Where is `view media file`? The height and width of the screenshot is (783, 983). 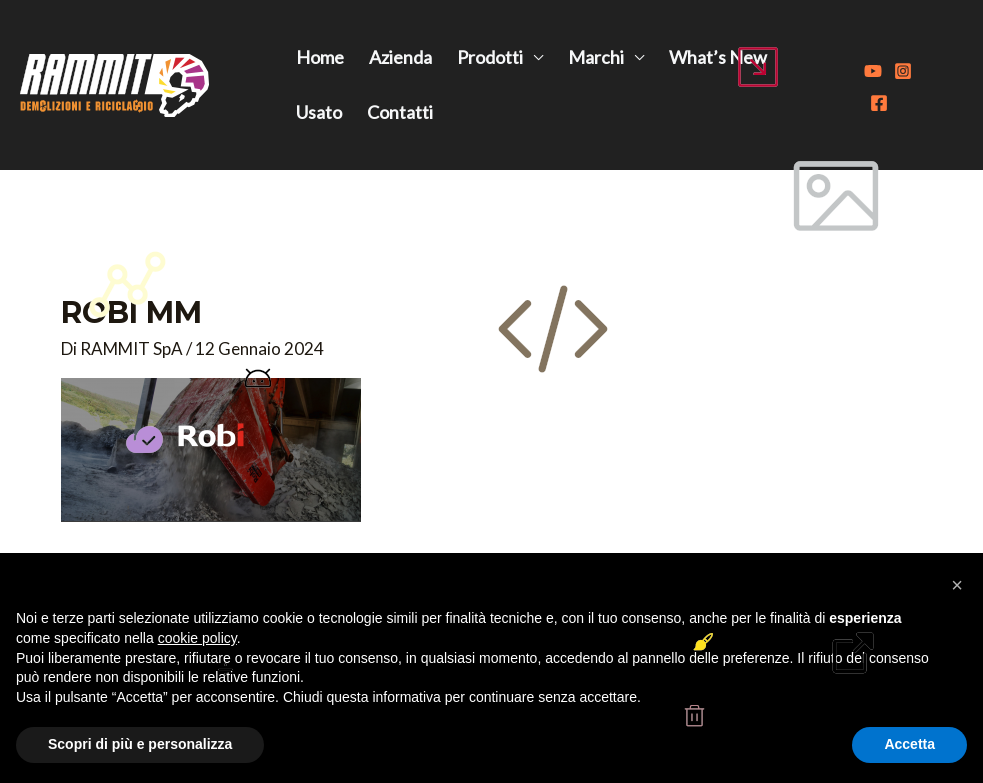
view media file is located at coordinates (836, 196).